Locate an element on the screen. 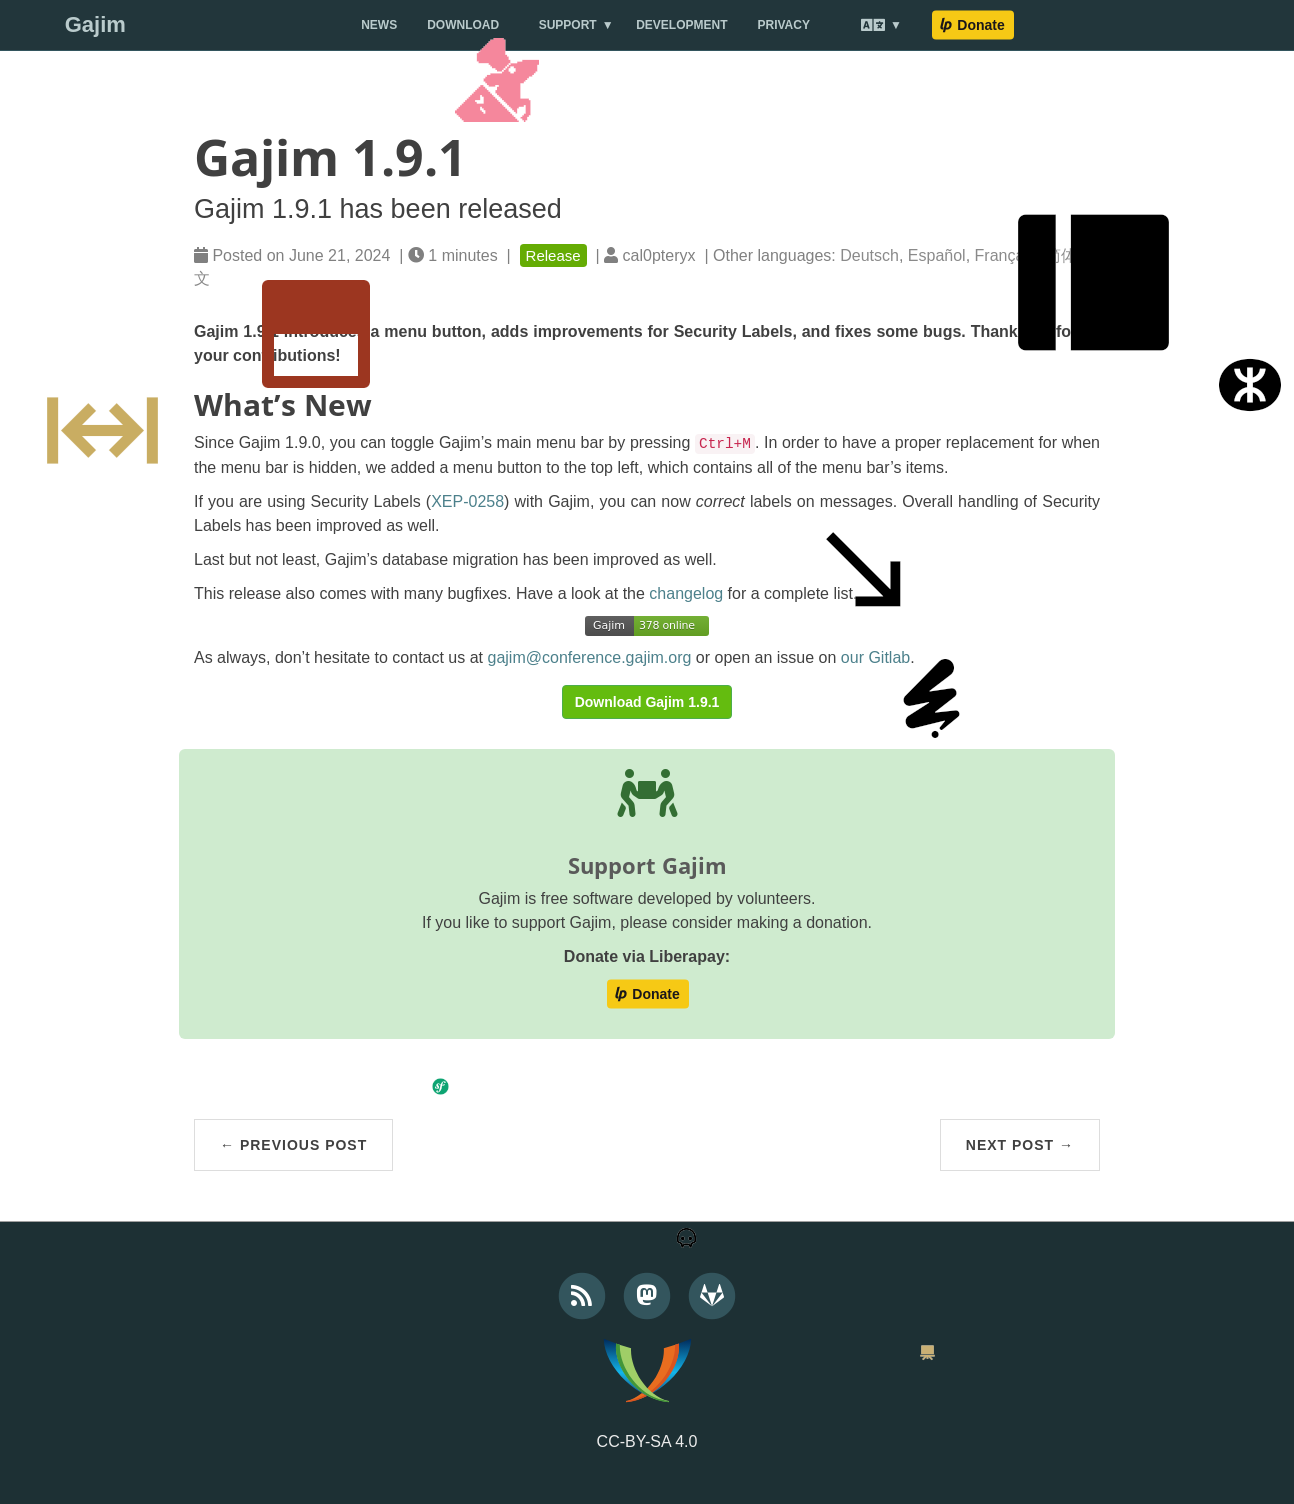 This screenshot has height=1504, width=1294. switch to left sidebar layout is located at coordinates (1093, 282).